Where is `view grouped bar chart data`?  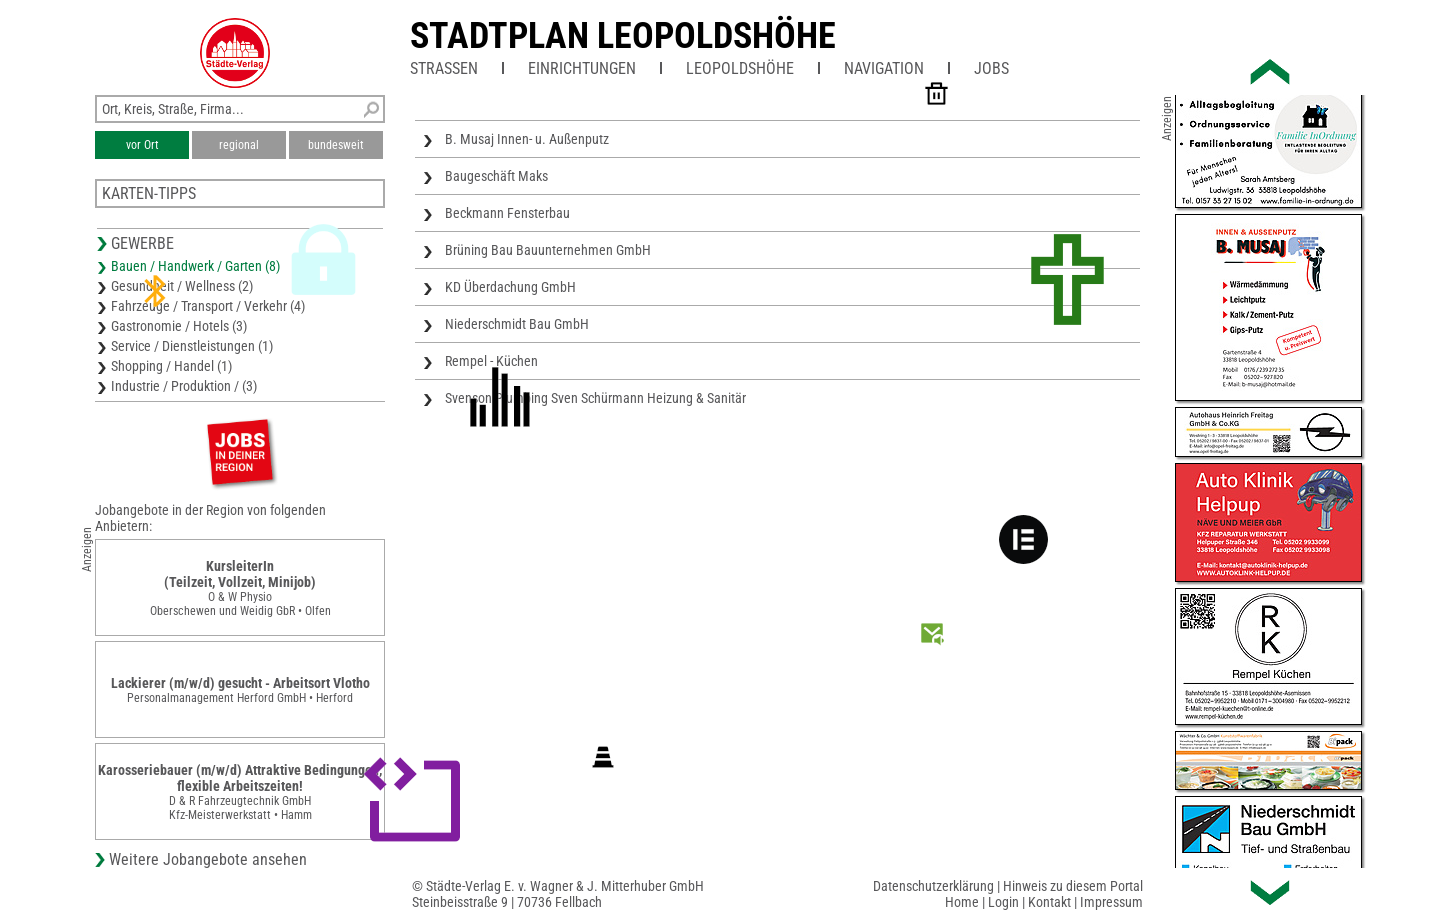 view grouped bar chart data is located at coordinates (501, 398).